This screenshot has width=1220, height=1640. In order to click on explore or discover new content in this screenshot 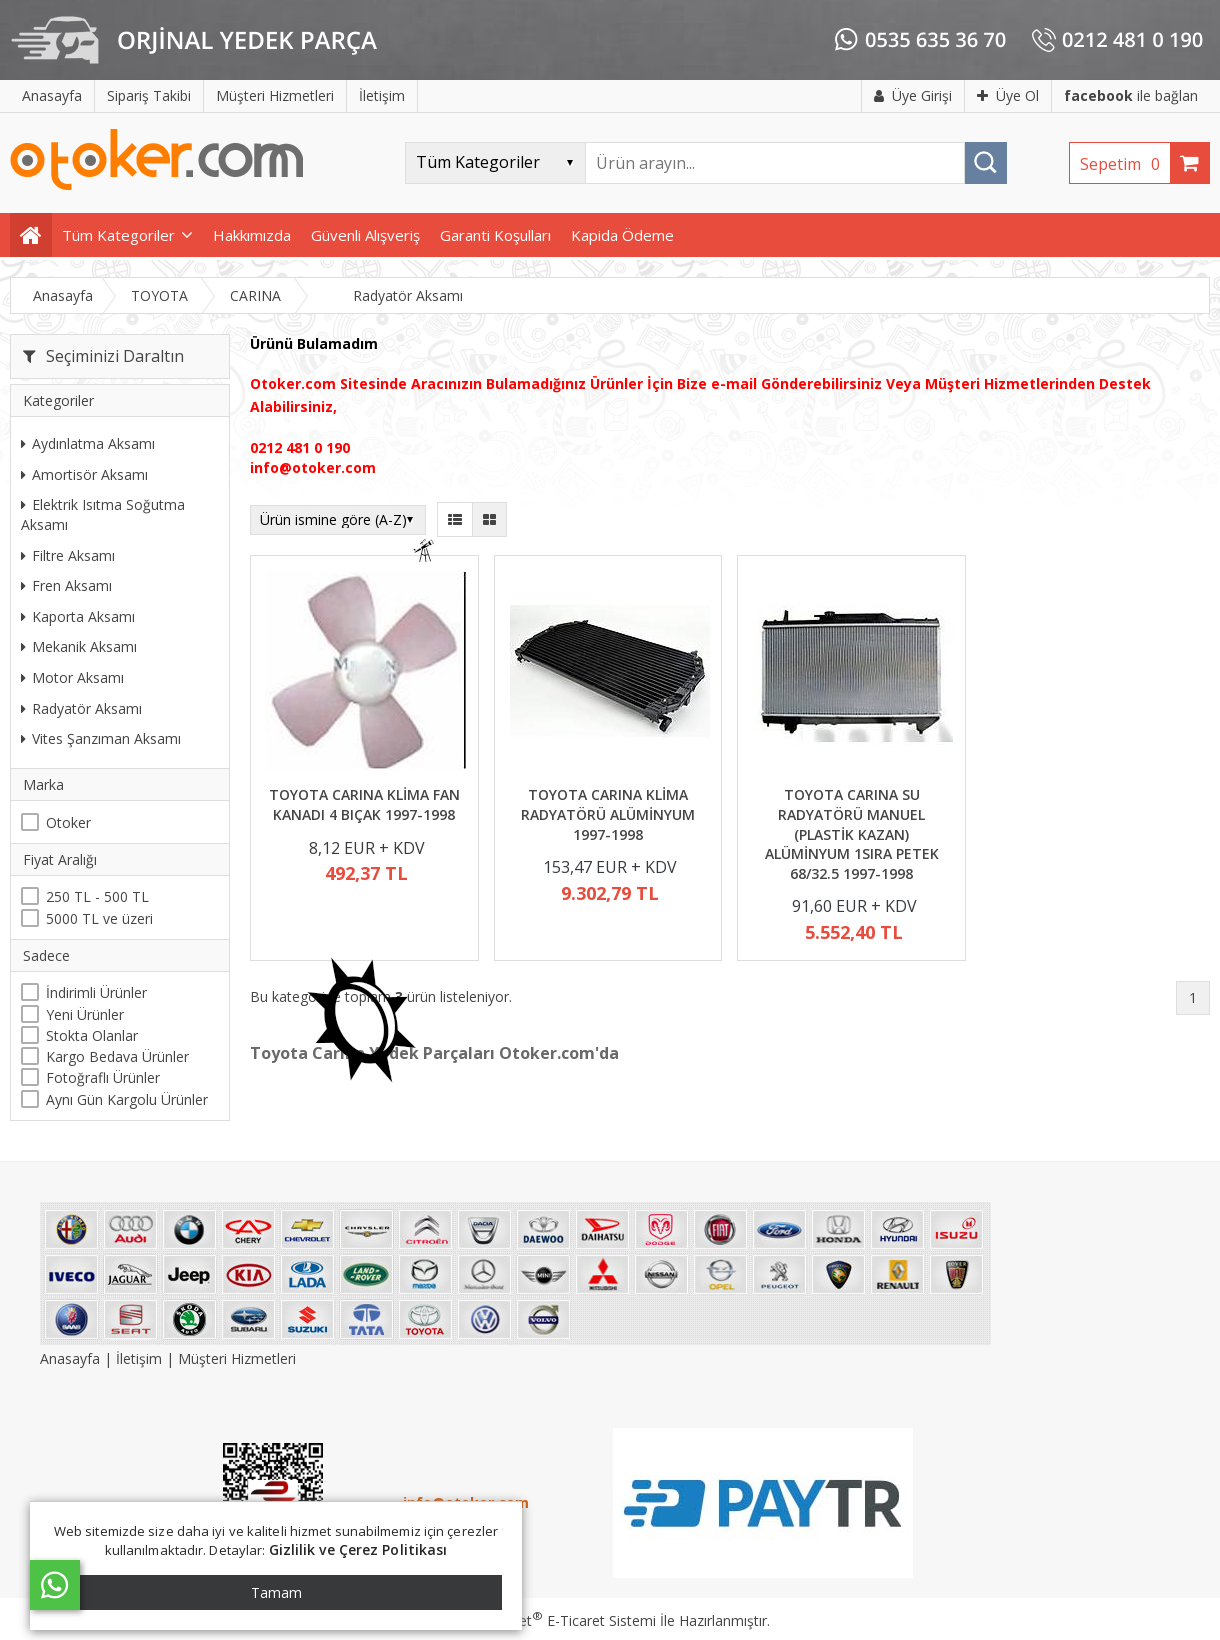, I will do `click(423, 550)`.